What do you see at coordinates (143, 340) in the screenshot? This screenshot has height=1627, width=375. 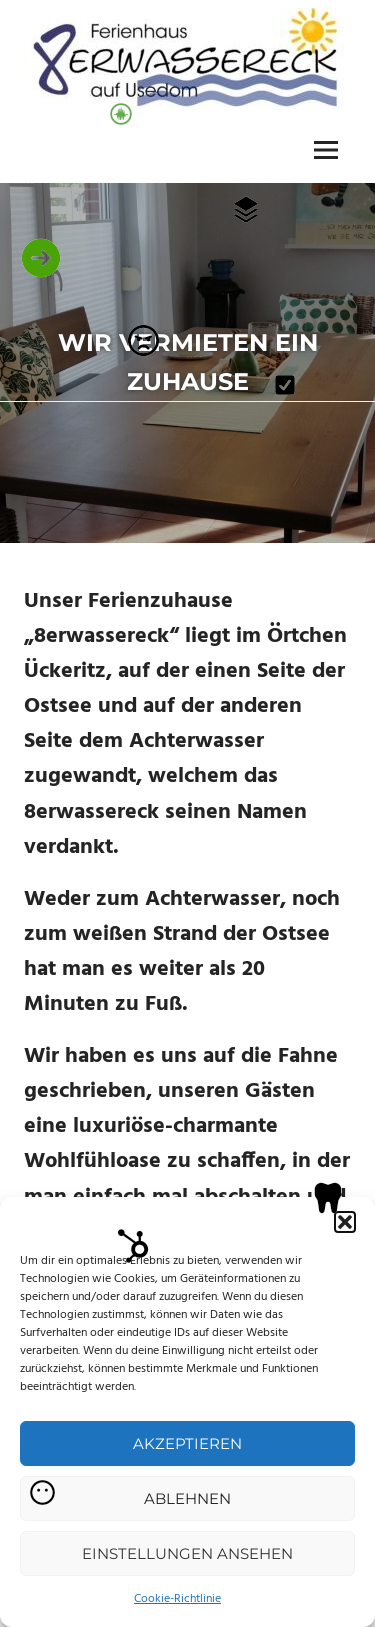 I see `react to a message with anger` at bounding box center [143, 340].